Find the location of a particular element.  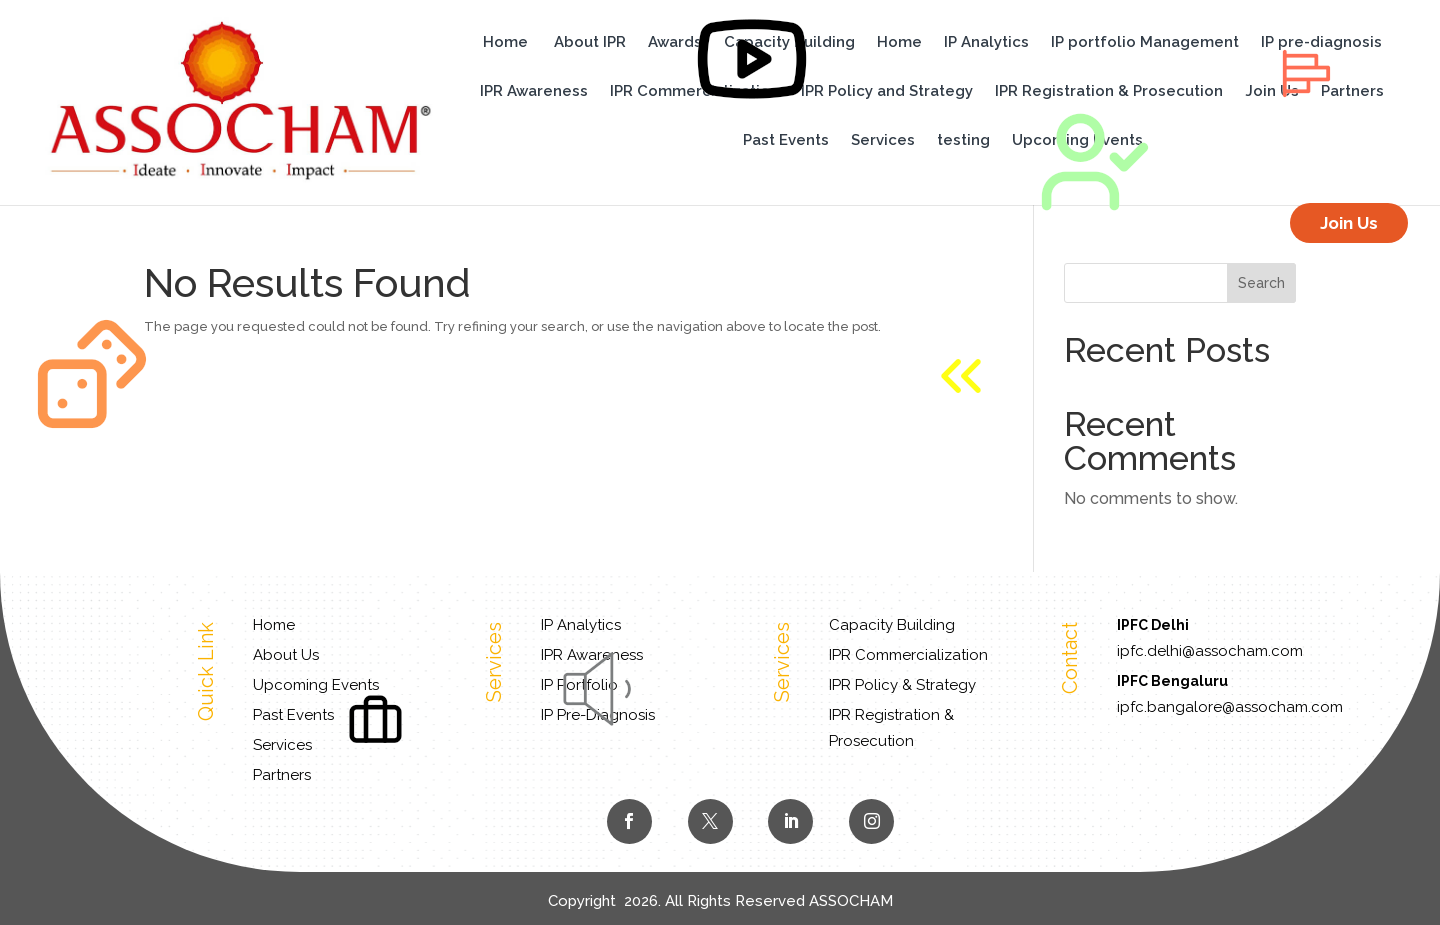

adjust volume to low level is located at coordinates (603, 689).